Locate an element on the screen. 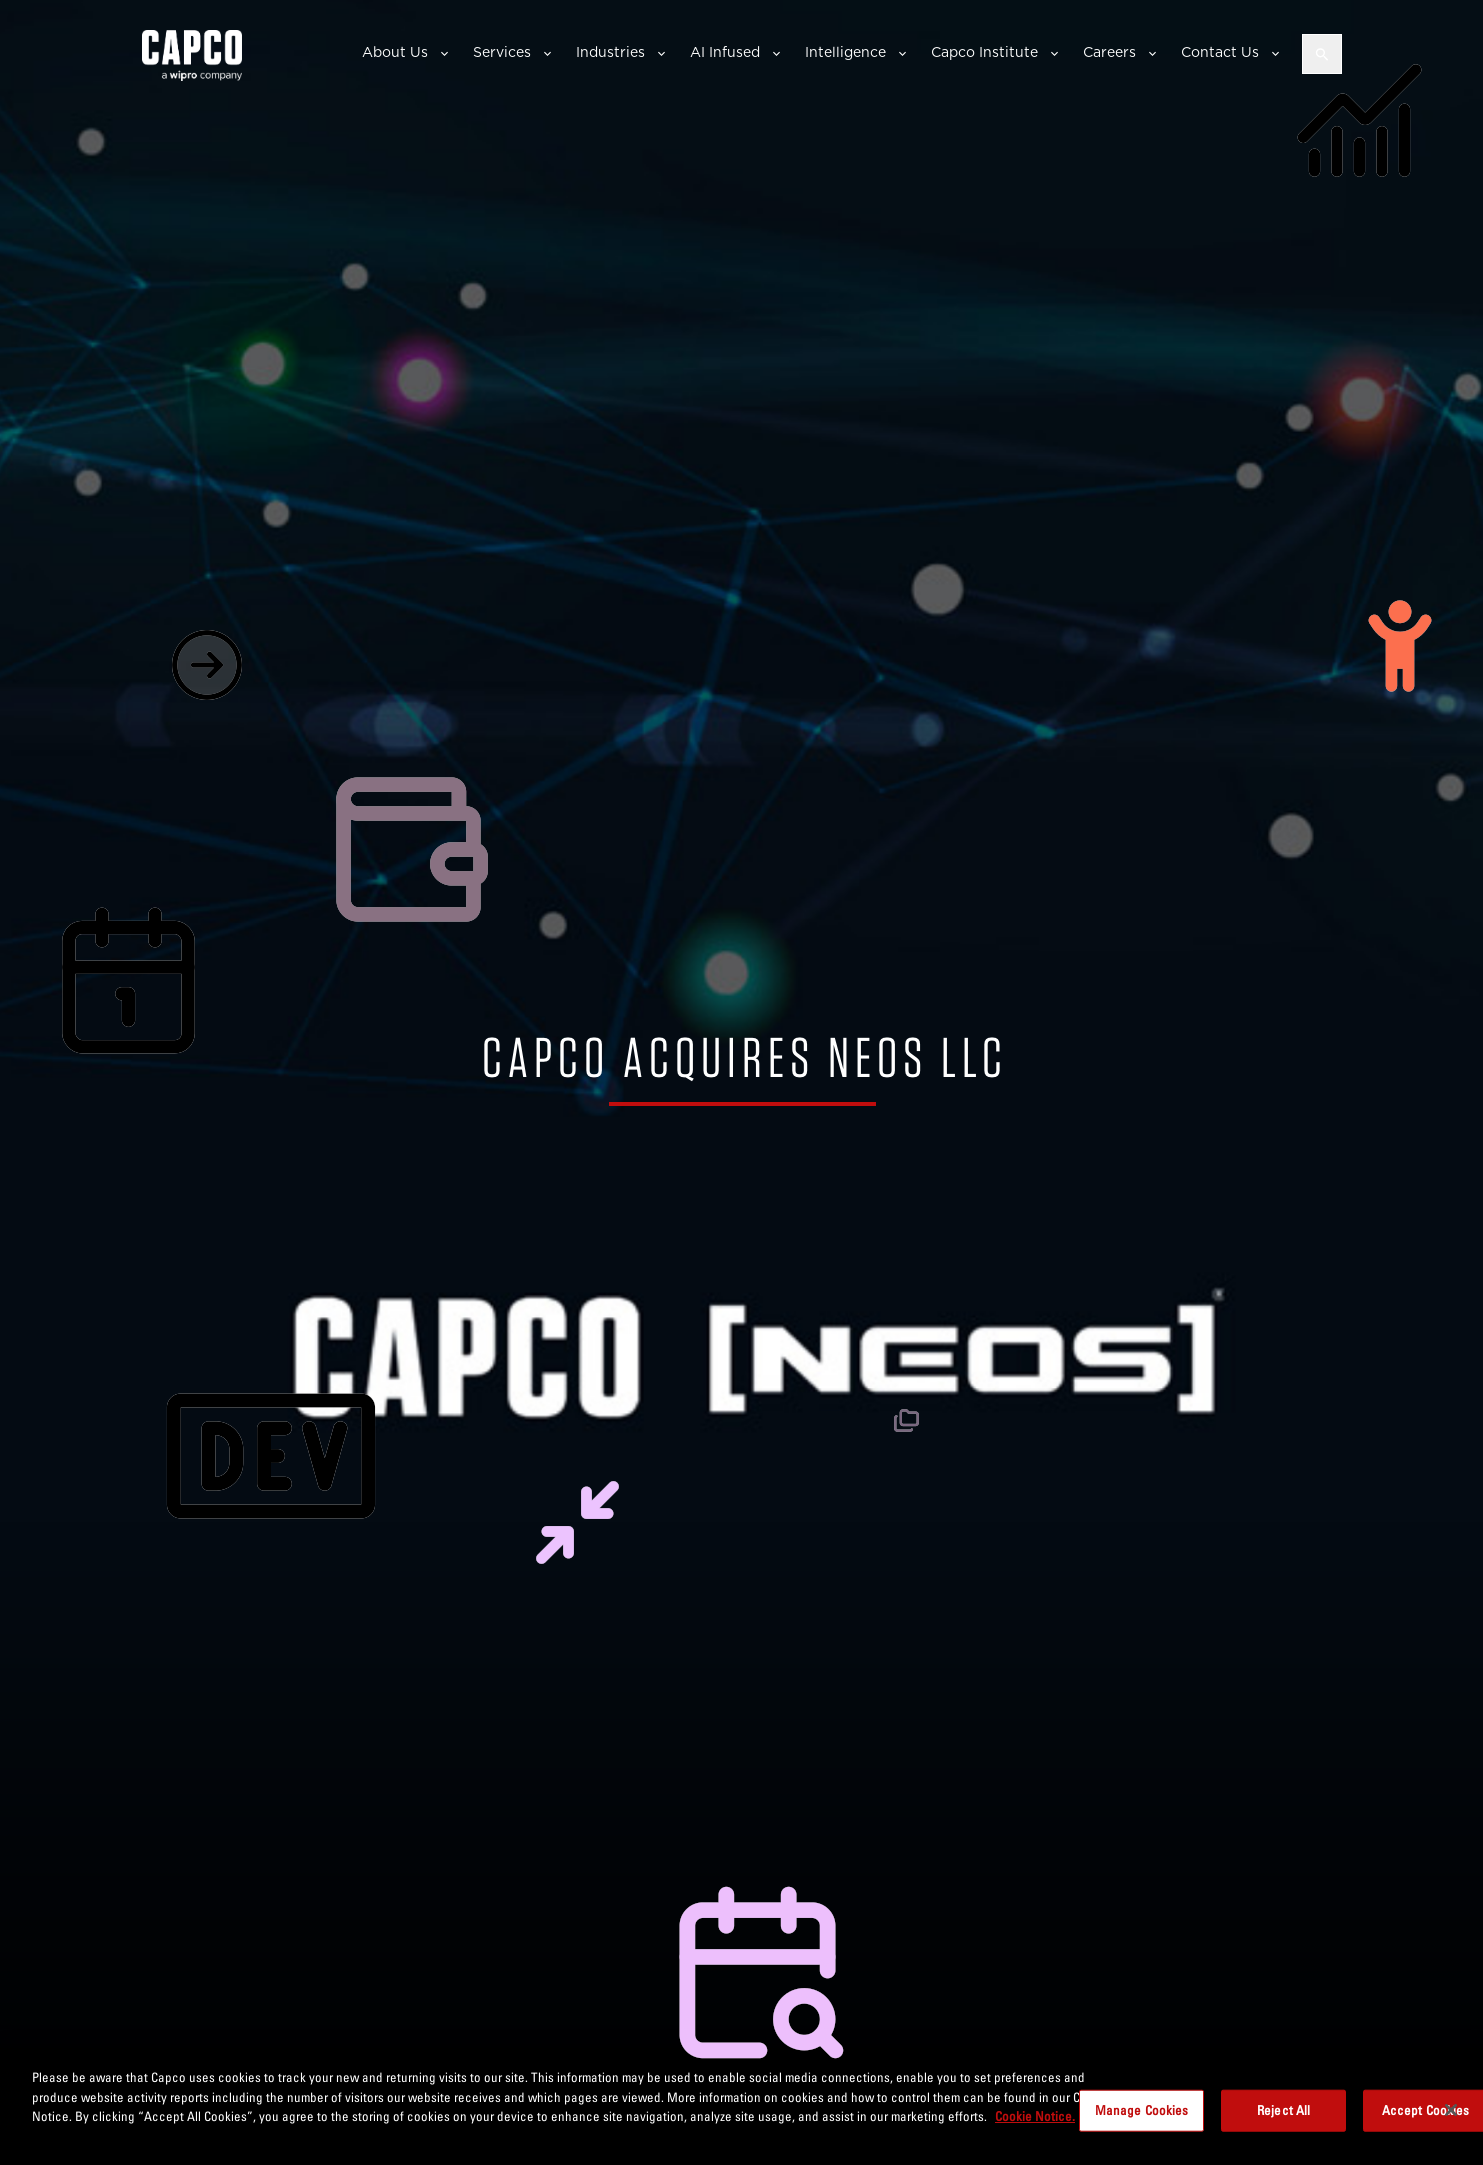 This screenshot has height=2165, width=1483. view all folders is located at coordinates (906, 1420).